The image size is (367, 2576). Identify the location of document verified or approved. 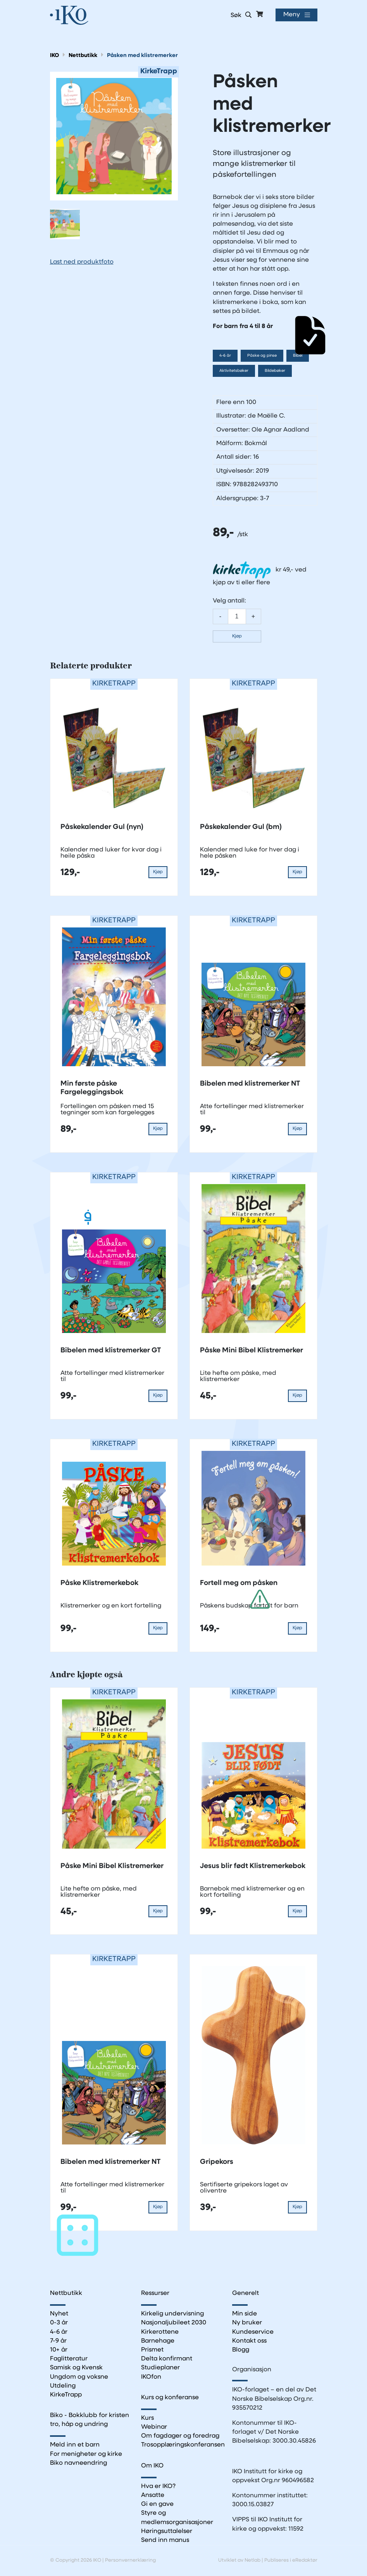
(310, 335).